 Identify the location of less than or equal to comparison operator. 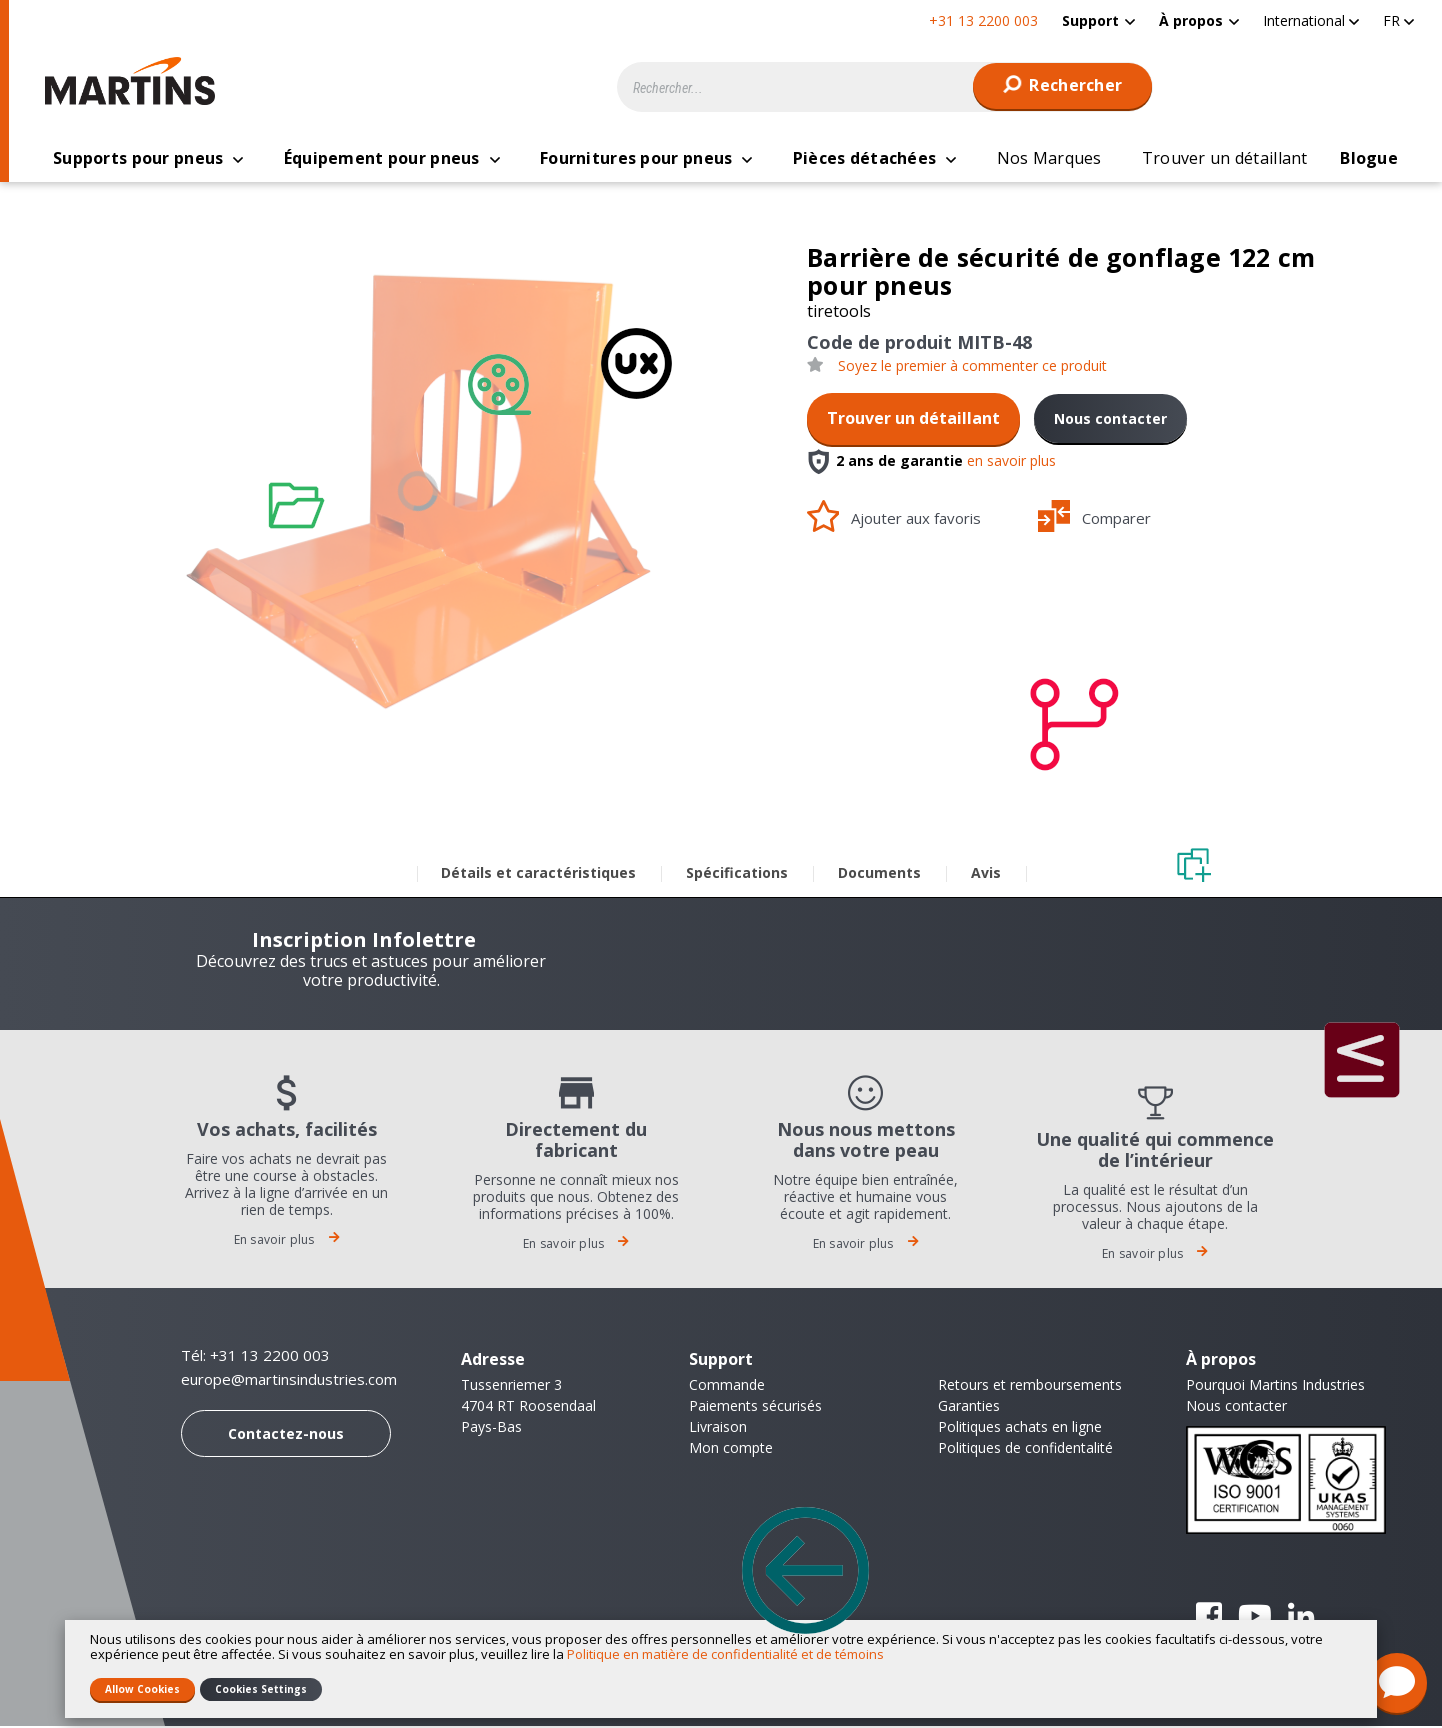
(1362, 1060).